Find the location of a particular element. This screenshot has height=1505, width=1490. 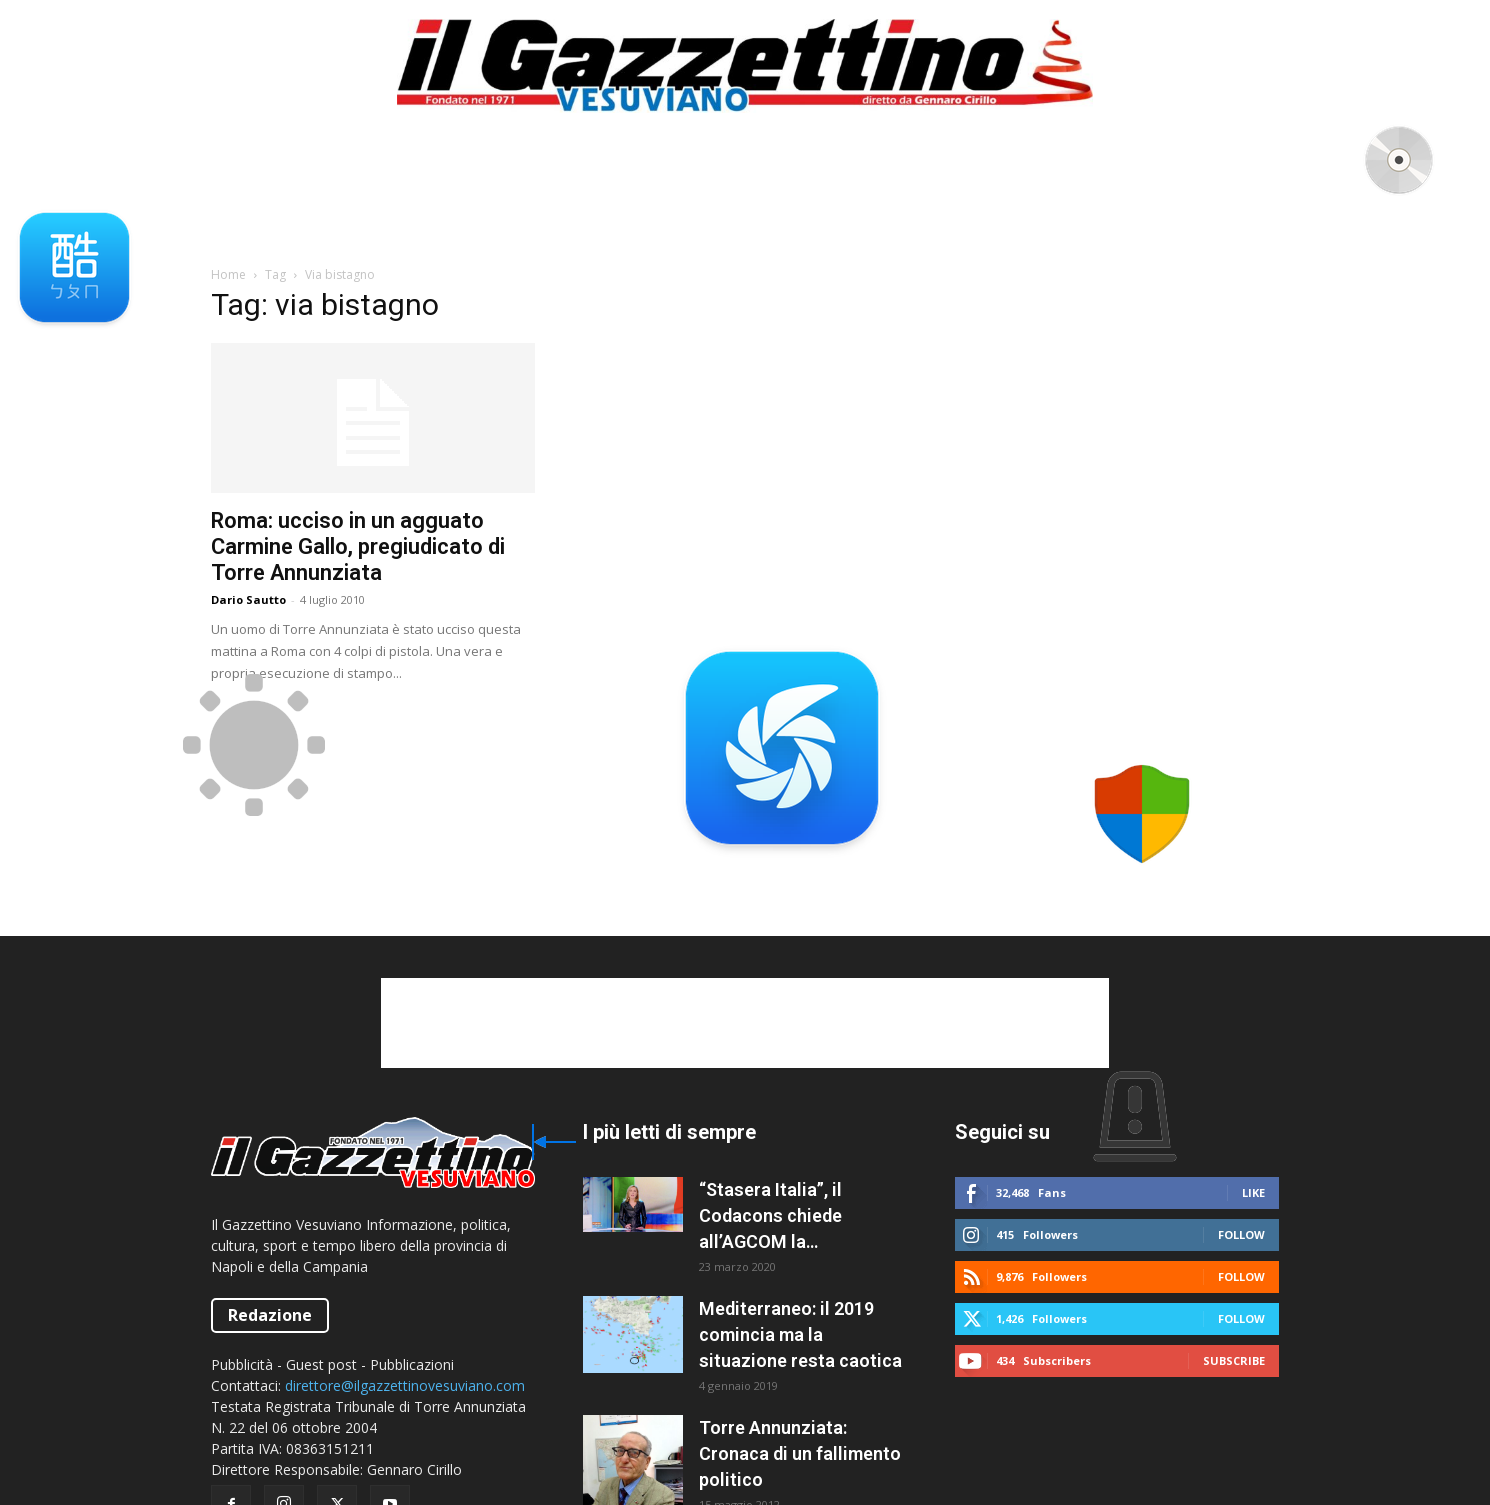

indicates Windows Firewall protection is active is located at coordinates (1142, 814).